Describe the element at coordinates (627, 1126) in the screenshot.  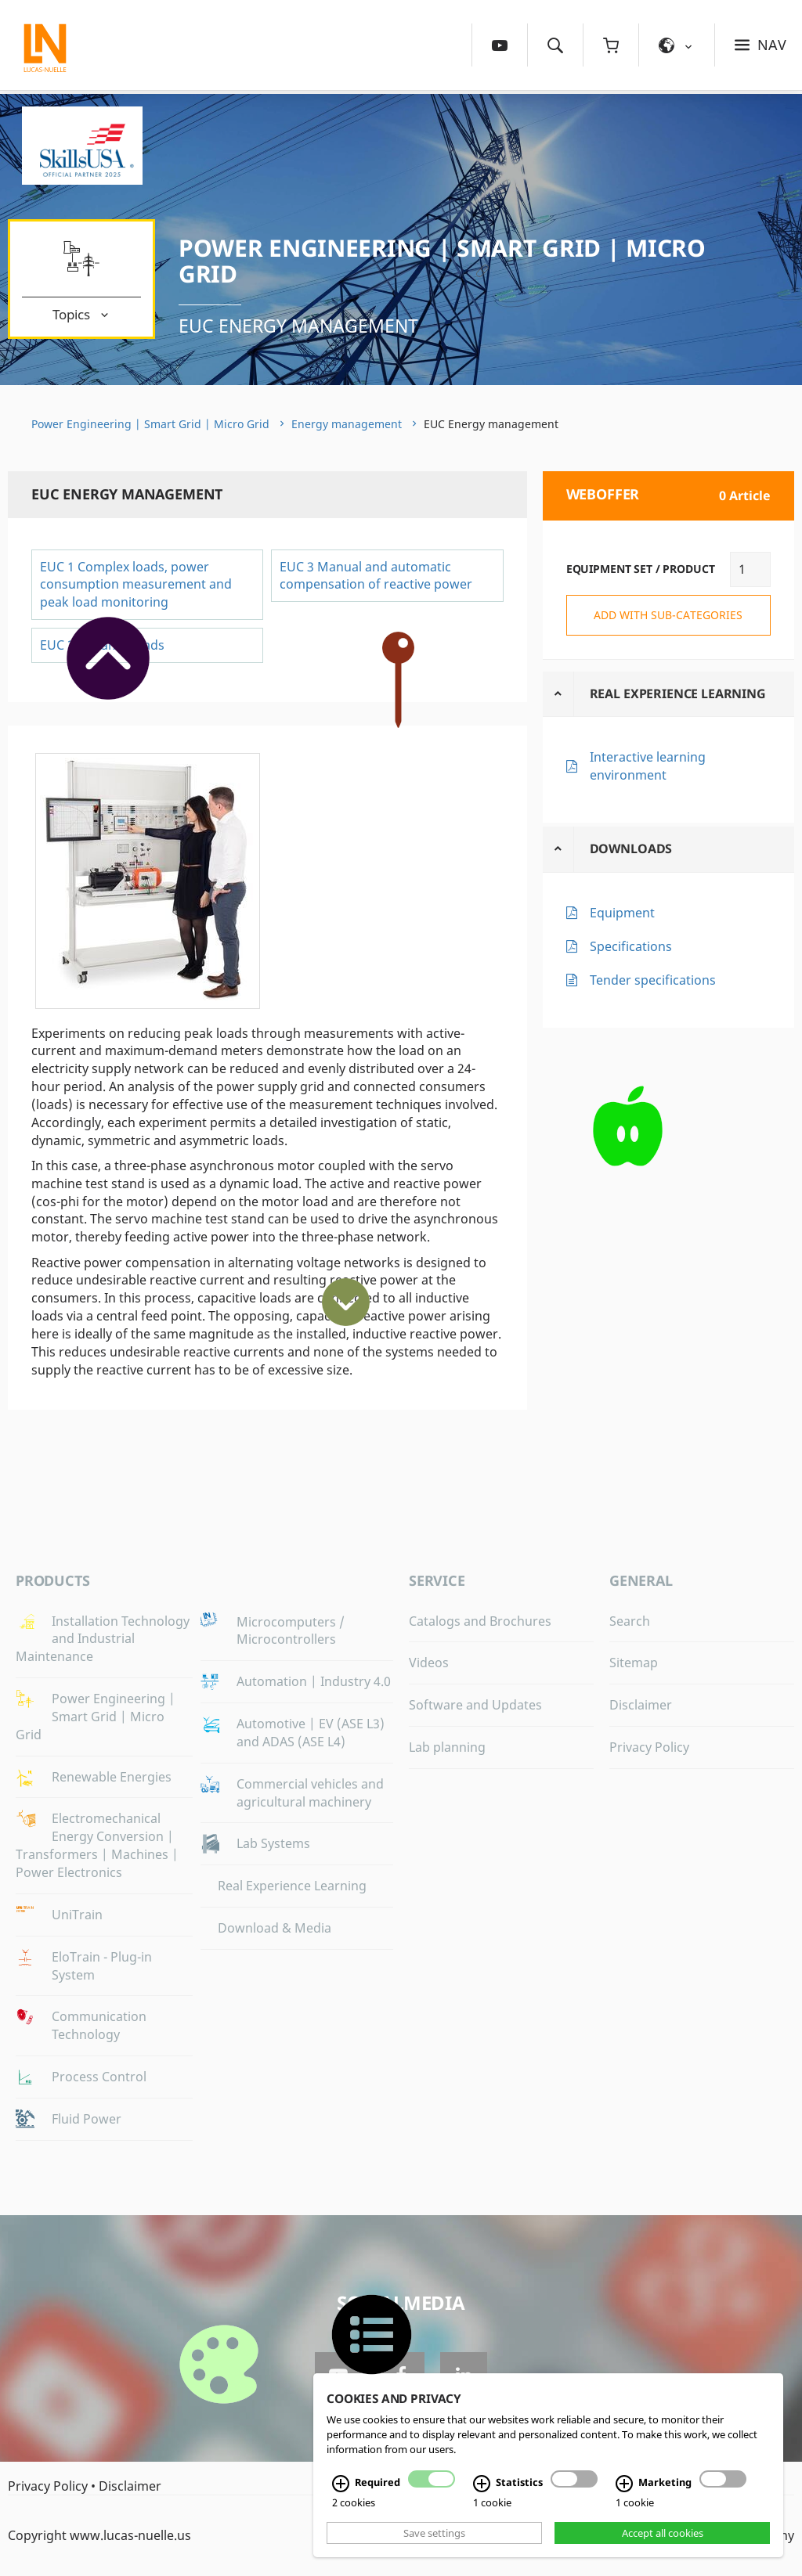
I see `view nutrition information` at that location.